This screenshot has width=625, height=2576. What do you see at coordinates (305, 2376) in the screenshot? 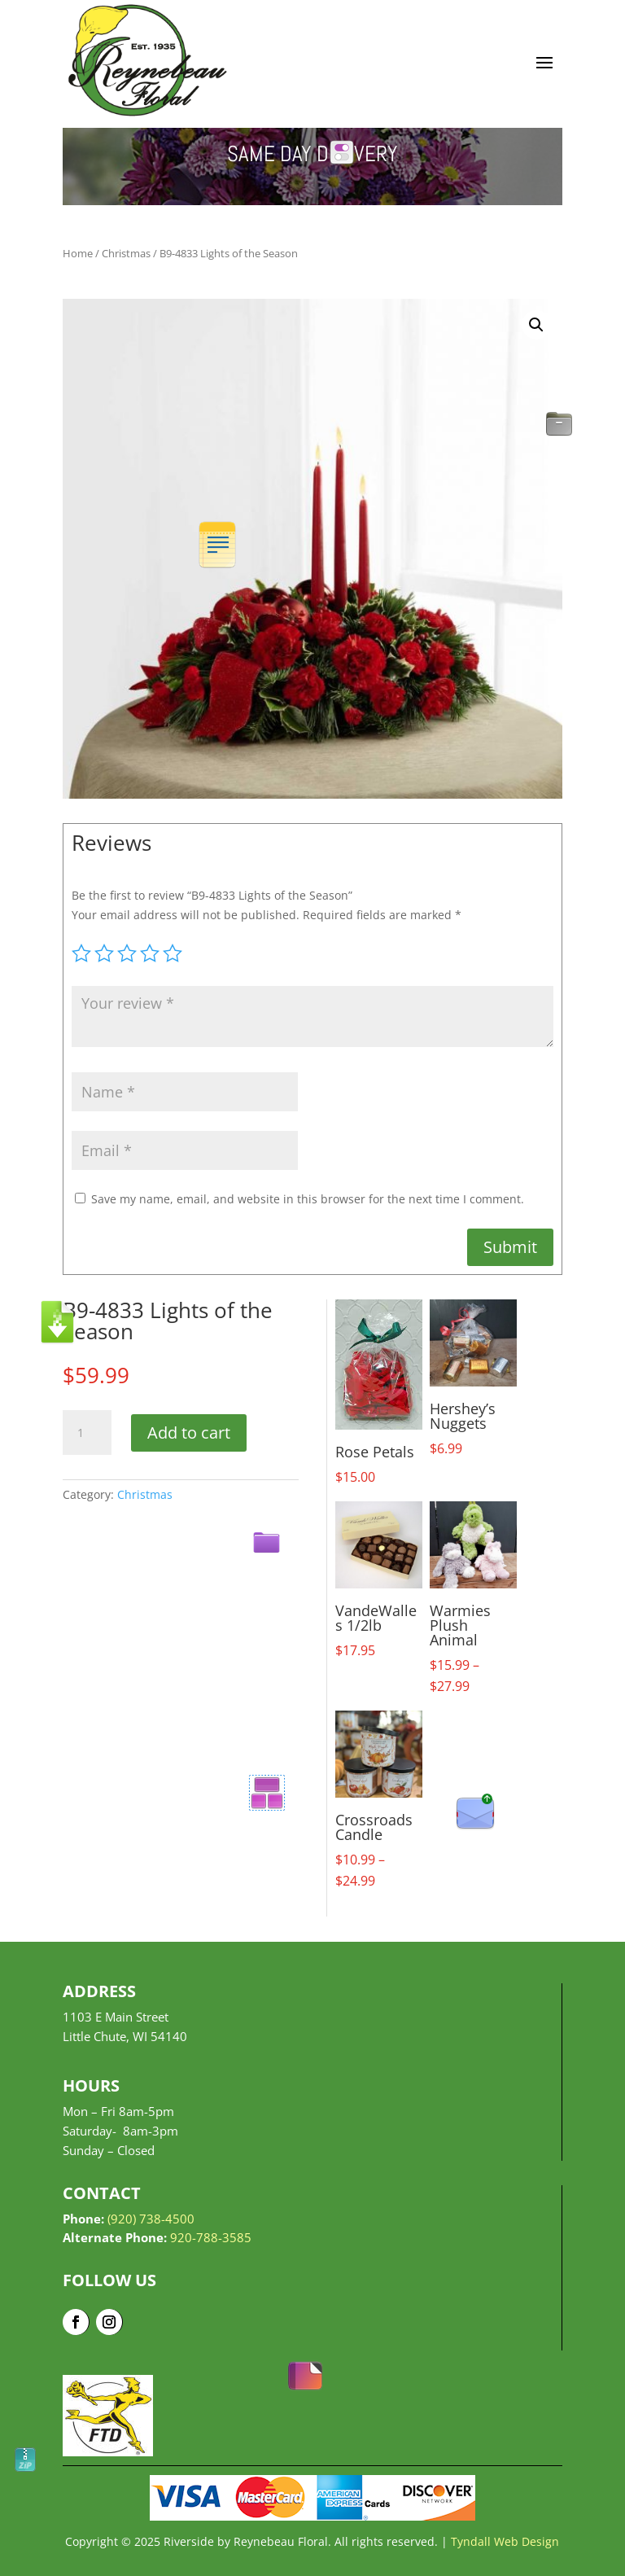
I see `customize desktop theme settings` at bounding box center [305, 2376].